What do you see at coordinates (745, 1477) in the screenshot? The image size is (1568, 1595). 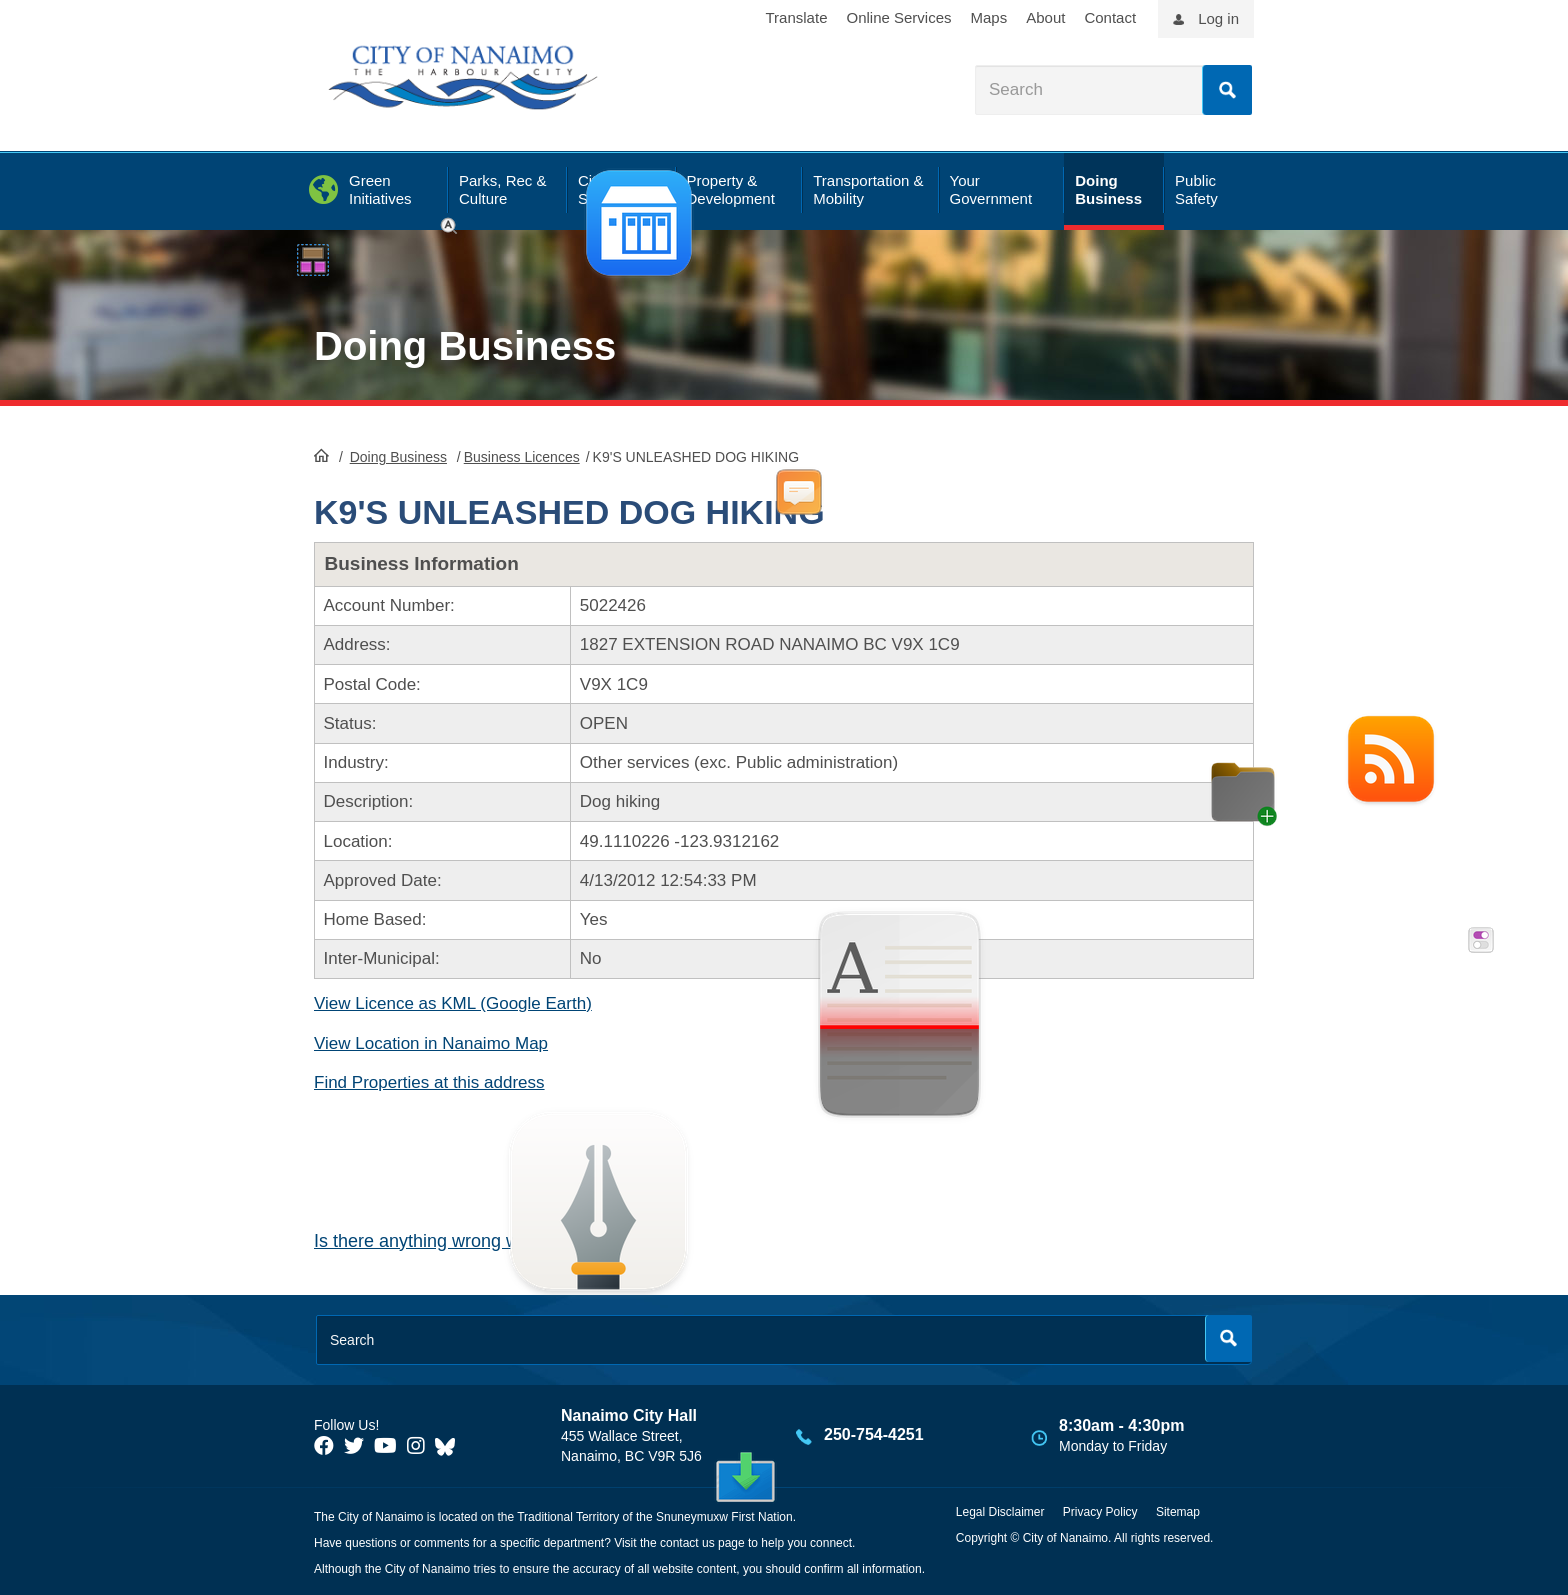 I see `download or install a software package` at bounding box center [745, 1477].